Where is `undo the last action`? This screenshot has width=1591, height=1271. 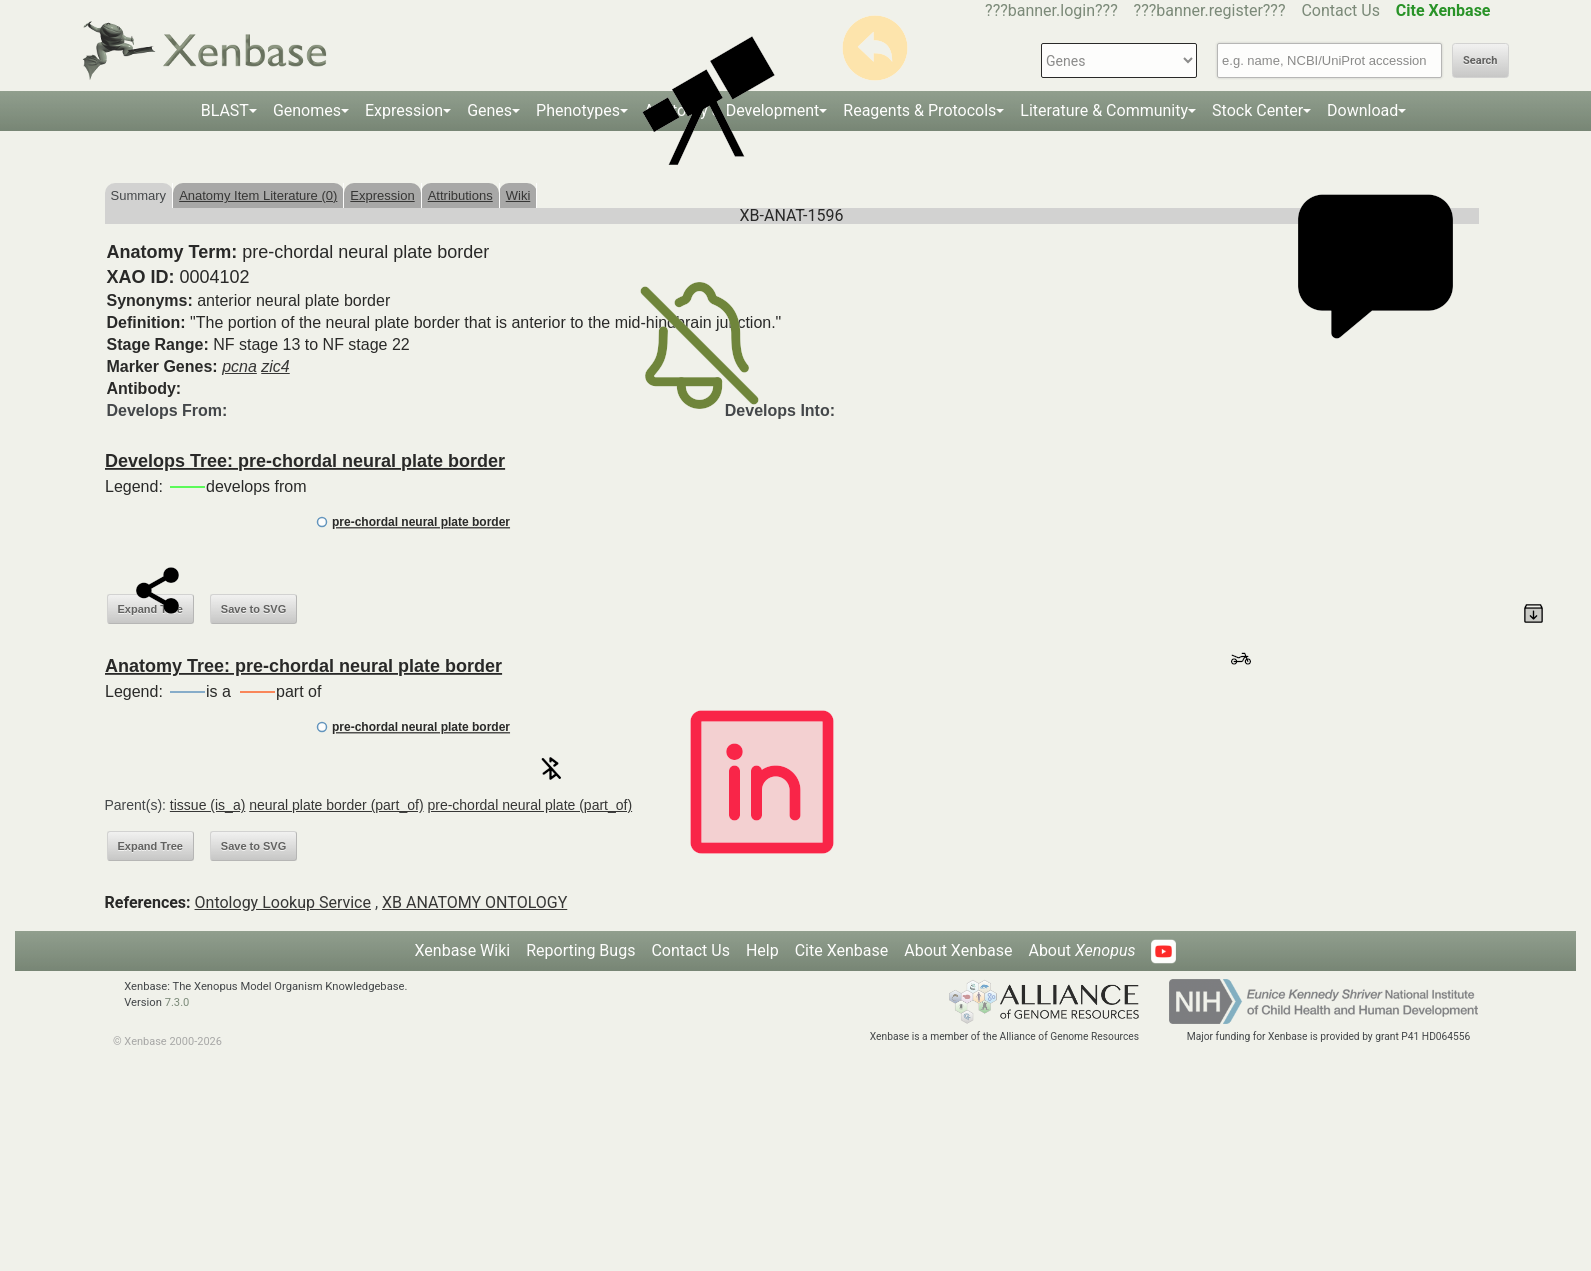 undo the last action is located at coordinates (875, 48).